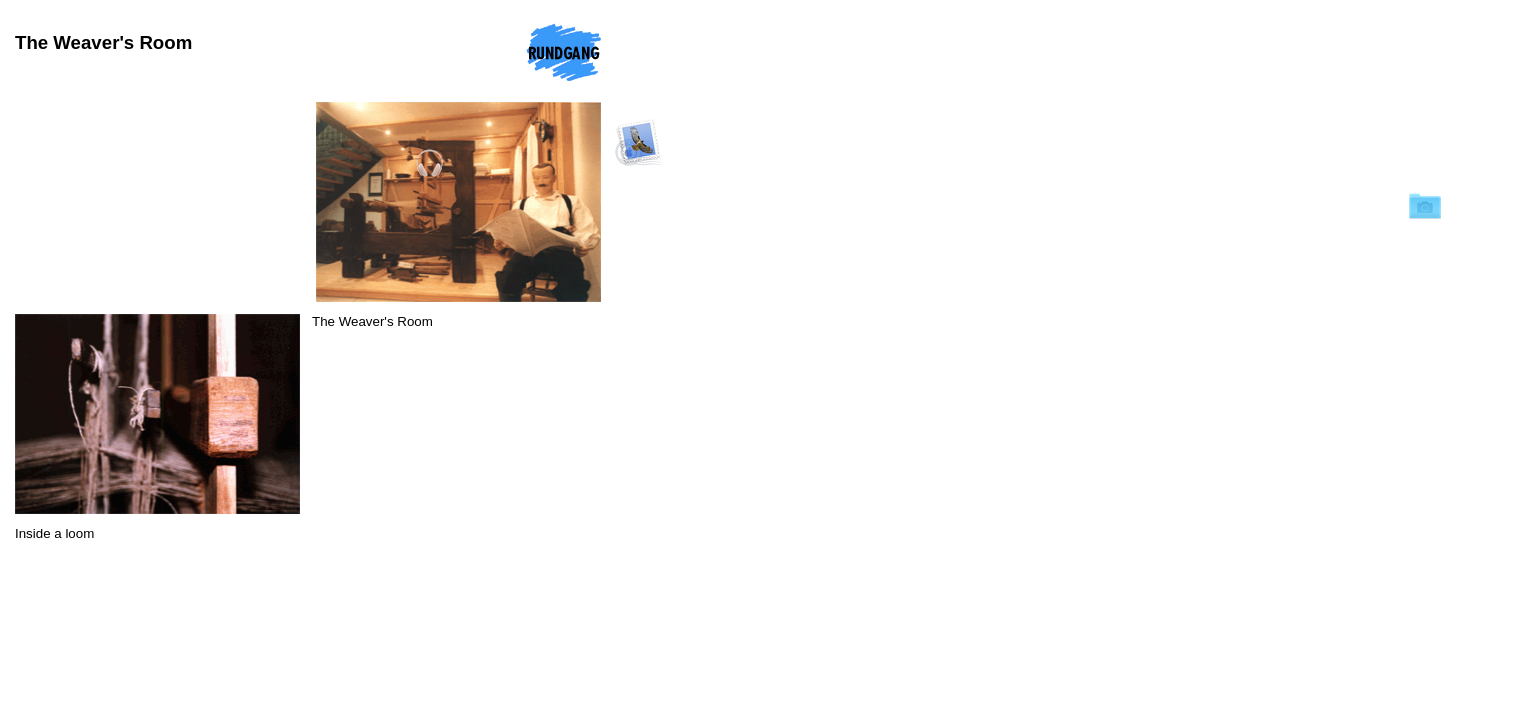 The image size is (1538, 720). What do you see at coordinates (1425, 206) in the screenshot?
I see `open your pictures folder` at bounding box center [1425, 206].